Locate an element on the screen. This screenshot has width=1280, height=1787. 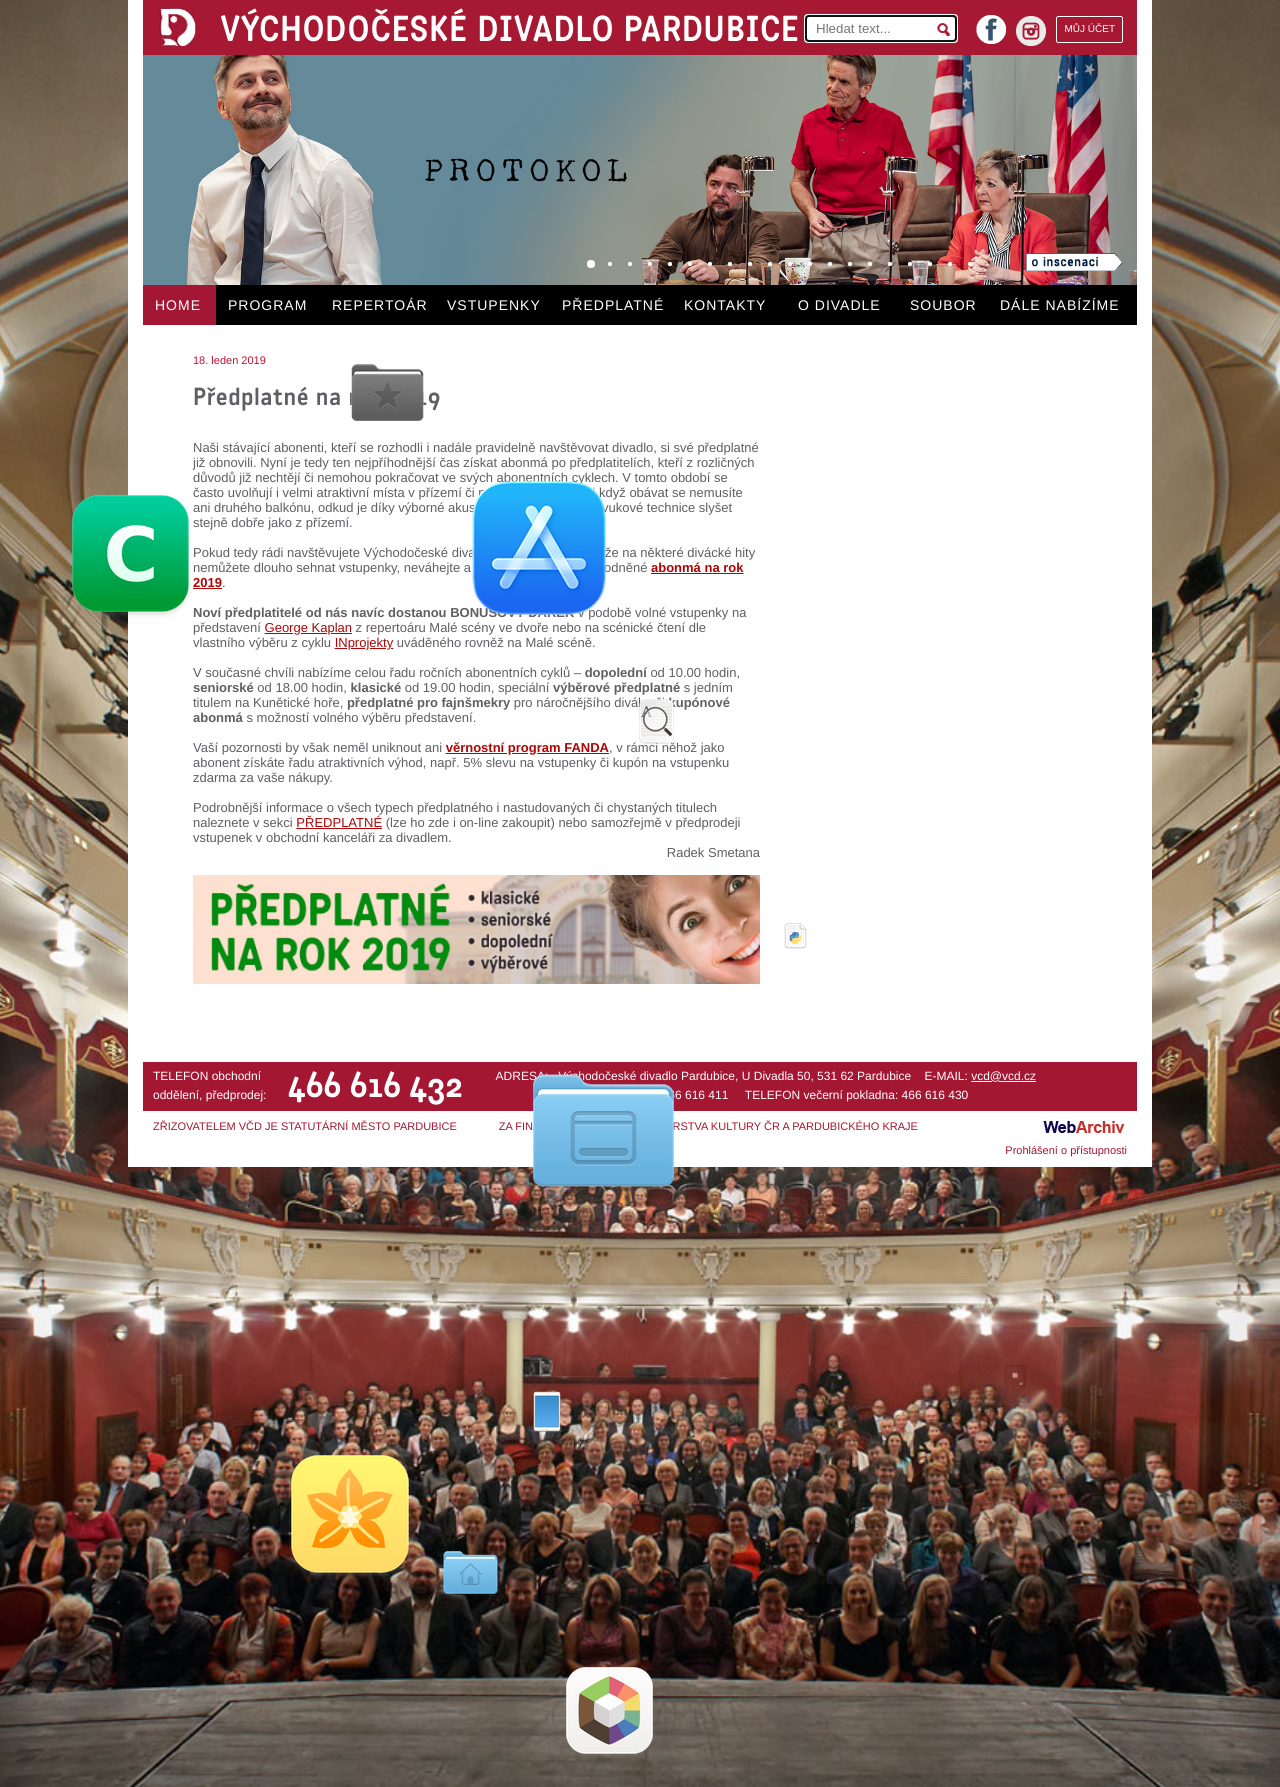
open your desktop folder is located at coordinates (603, 1130).